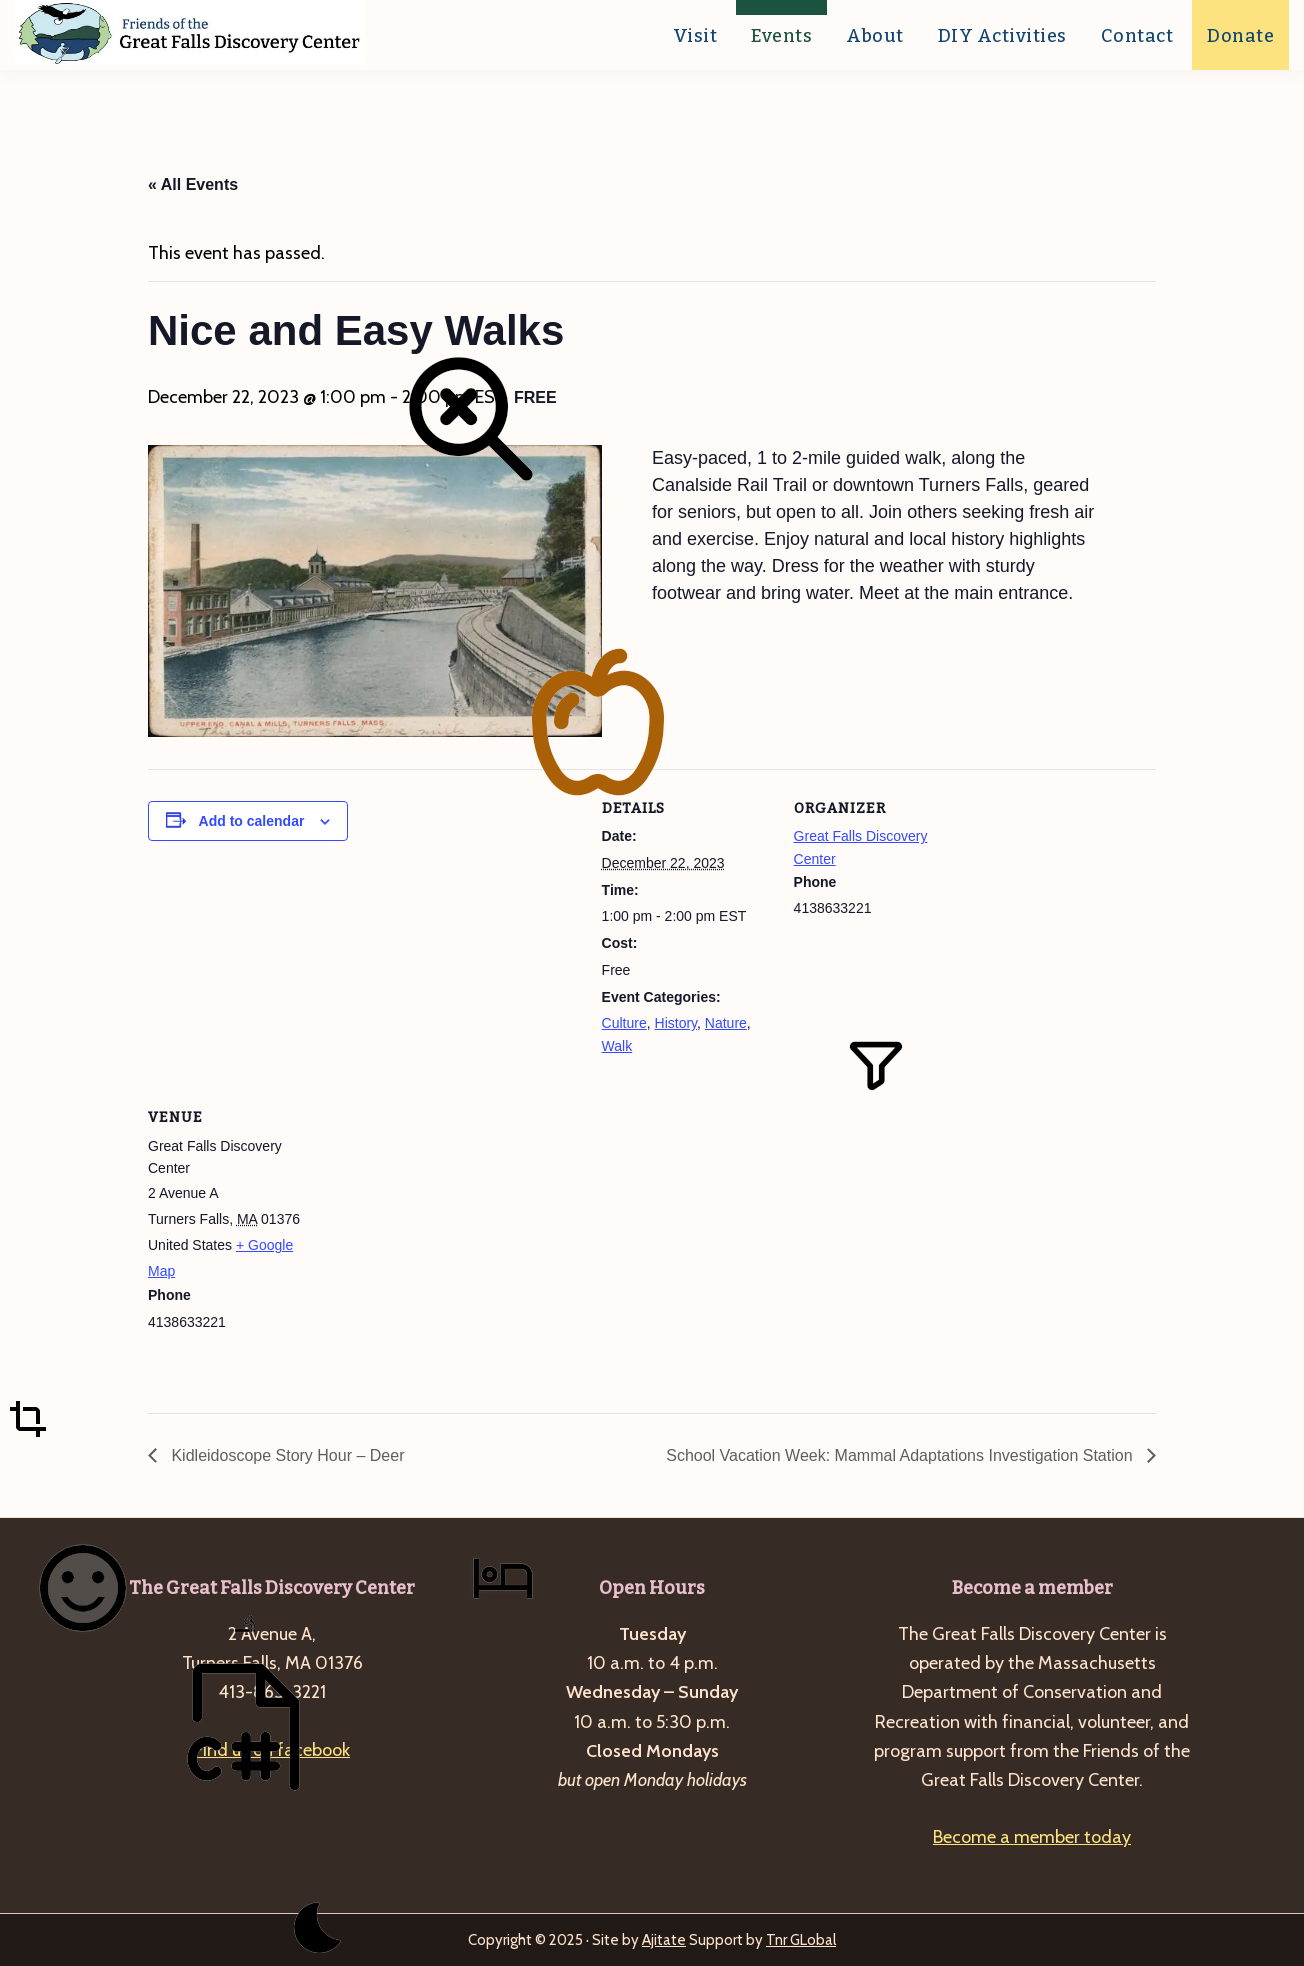 The image size is (1304, 1966). I want to click on crop an image, so click(28, 1419).